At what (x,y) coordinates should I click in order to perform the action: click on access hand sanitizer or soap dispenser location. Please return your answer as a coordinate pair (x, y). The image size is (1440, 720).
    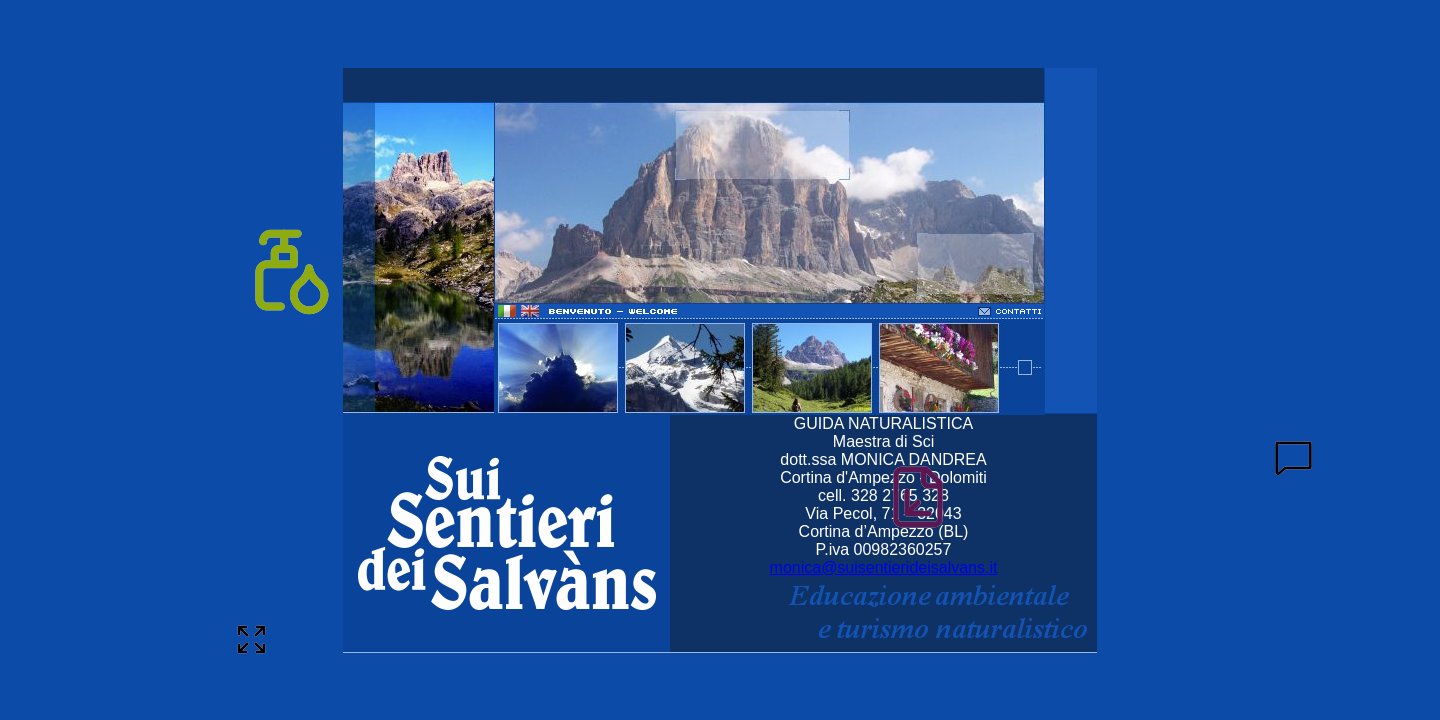
    Looking at the image, I should click on (290, 272).